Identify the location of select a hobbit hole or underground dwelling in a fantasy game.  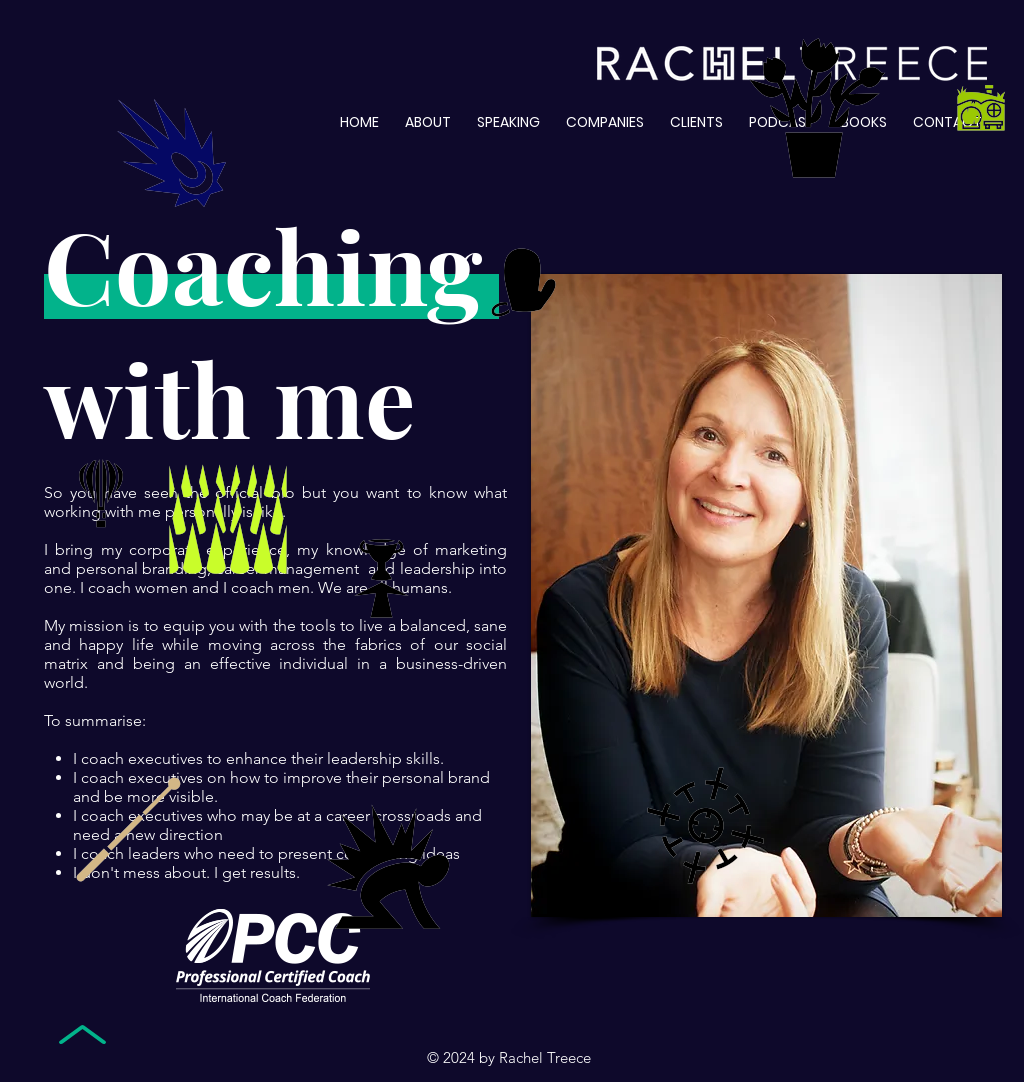
(981, 107).